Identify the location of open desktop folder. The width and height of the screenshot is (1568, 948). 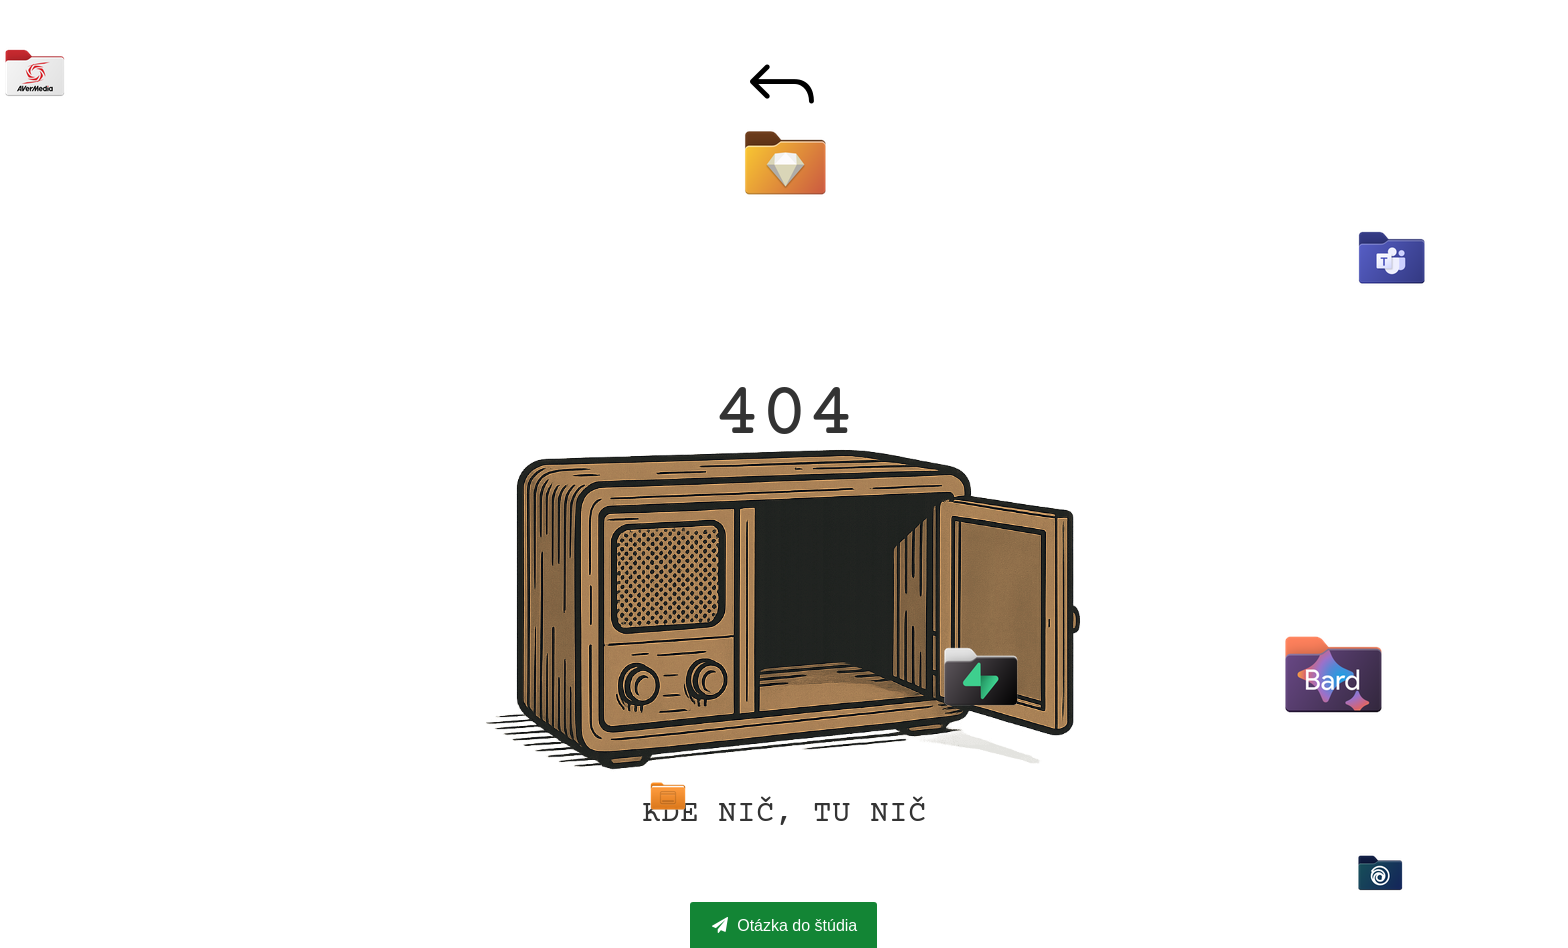
(668, 796).